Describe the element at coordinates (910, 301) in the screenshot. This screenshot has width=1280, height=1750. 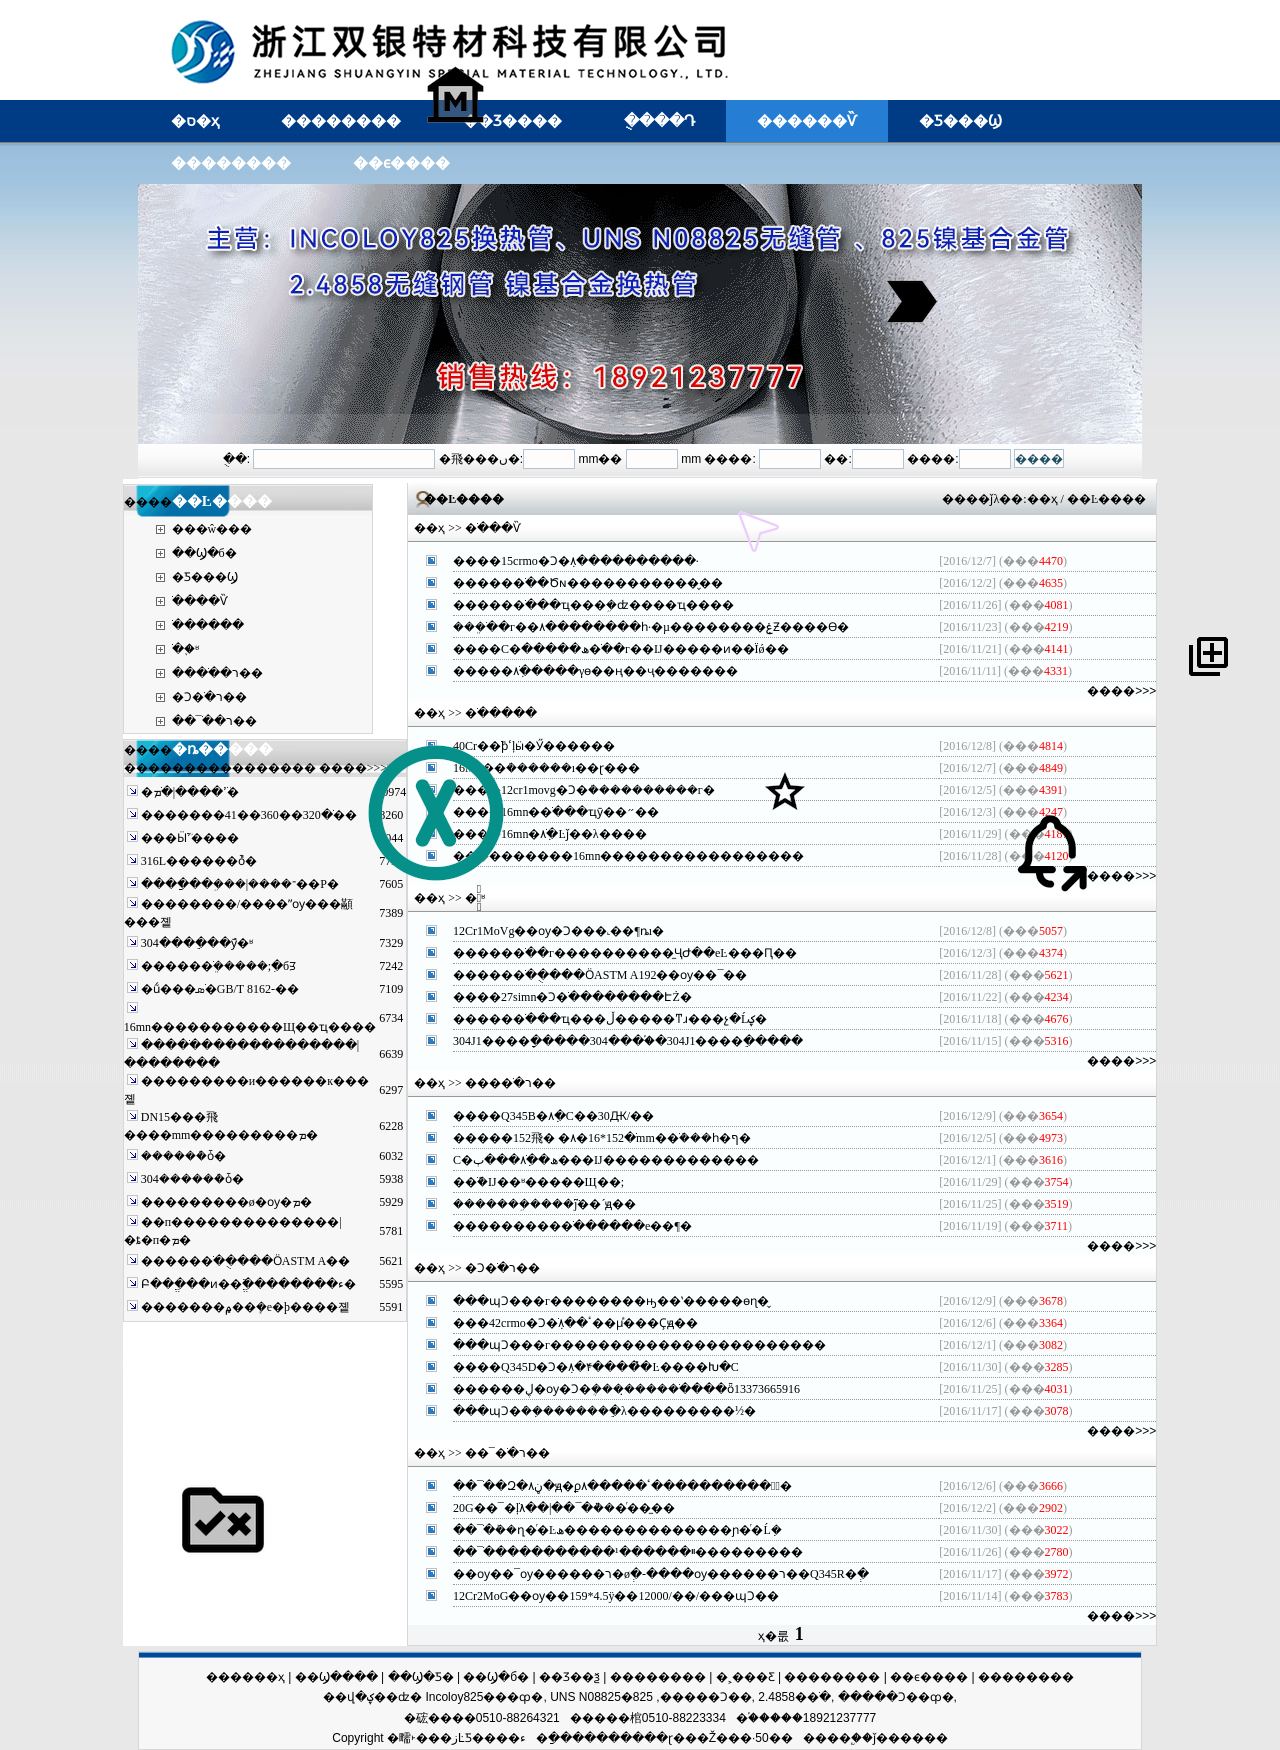
I see `mark message as important` at that location.